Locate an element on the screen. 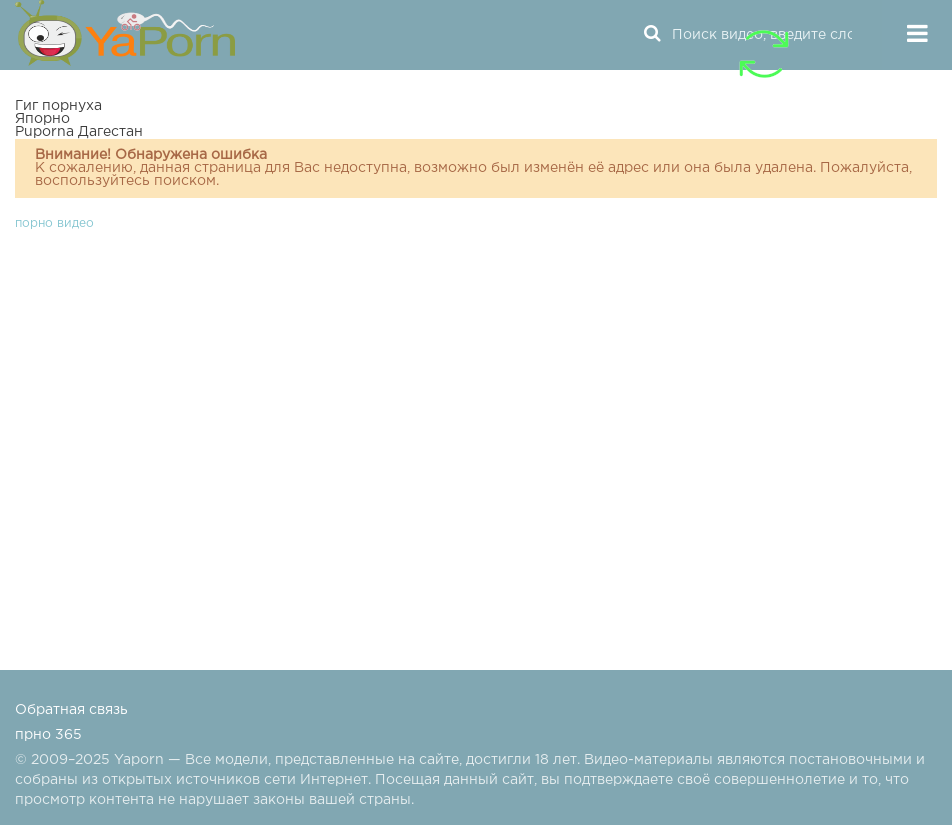  access bike rental or cycling options is located at coordinates (131, 23).